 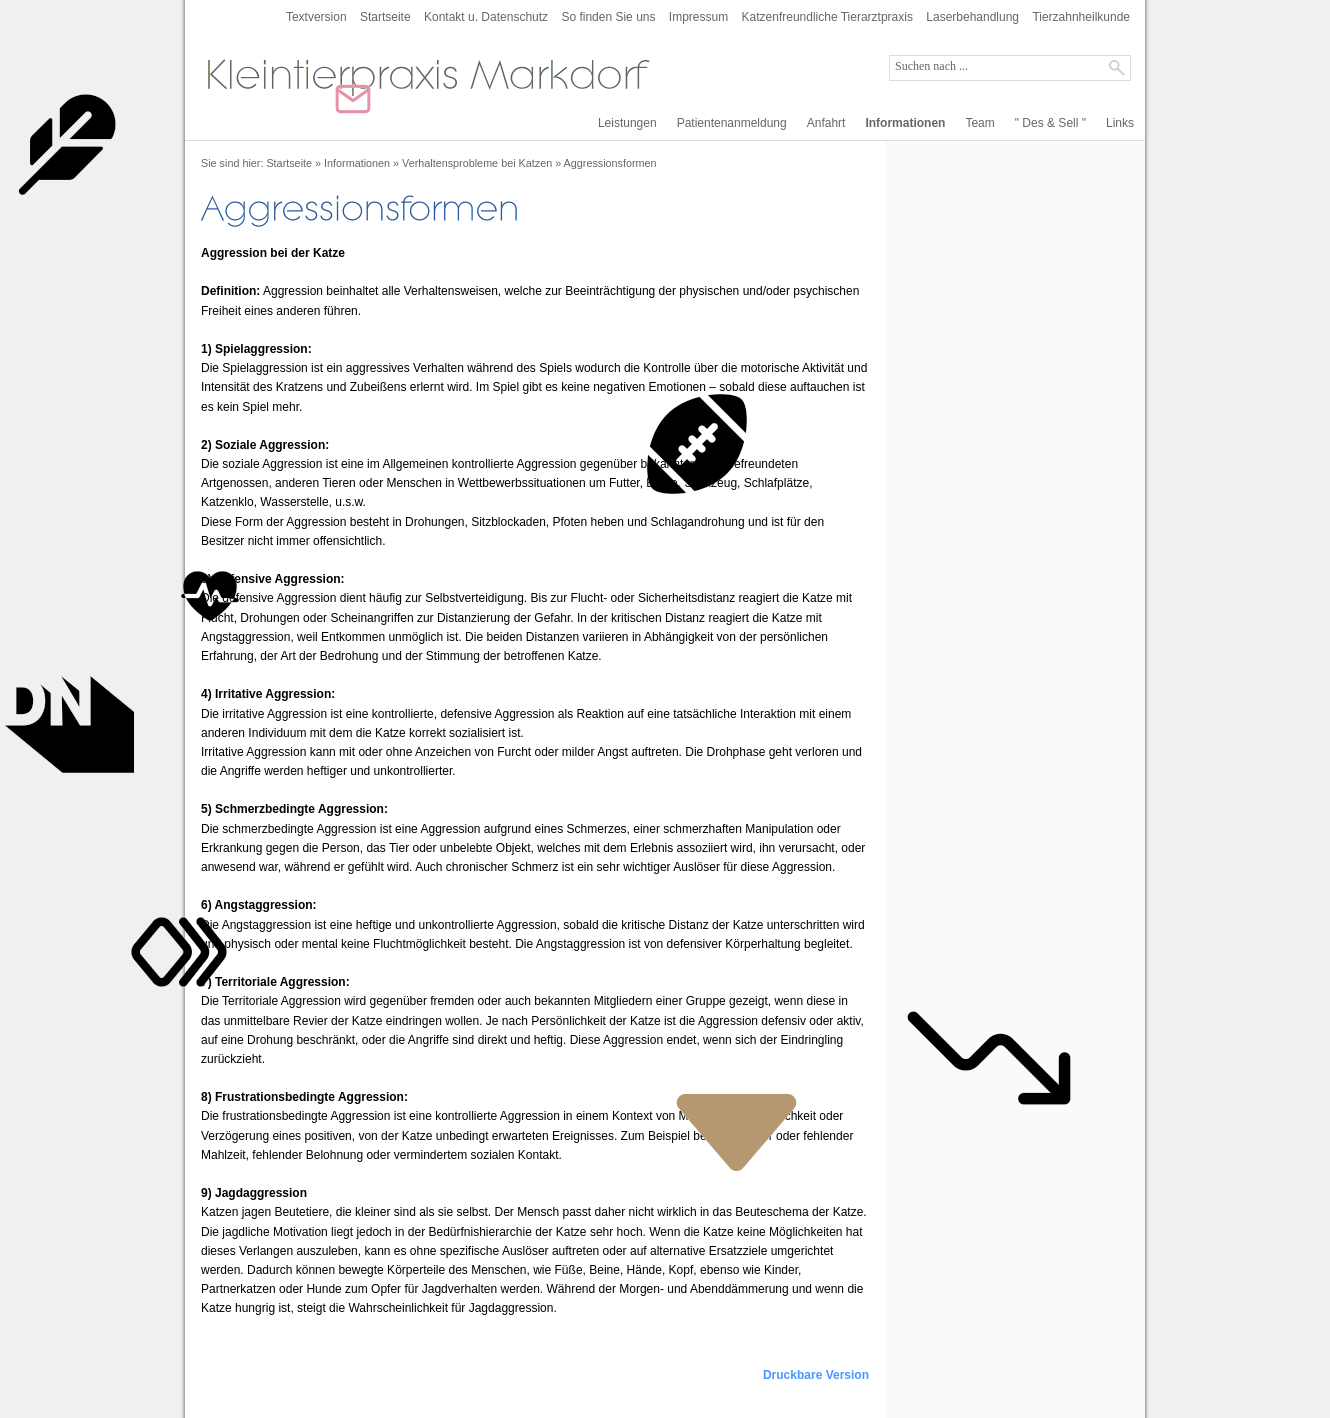 What do you see at coordinates (179, 952) in the screenshot?
I see `access keyframe animation controls` at bounding box center [179, 952].